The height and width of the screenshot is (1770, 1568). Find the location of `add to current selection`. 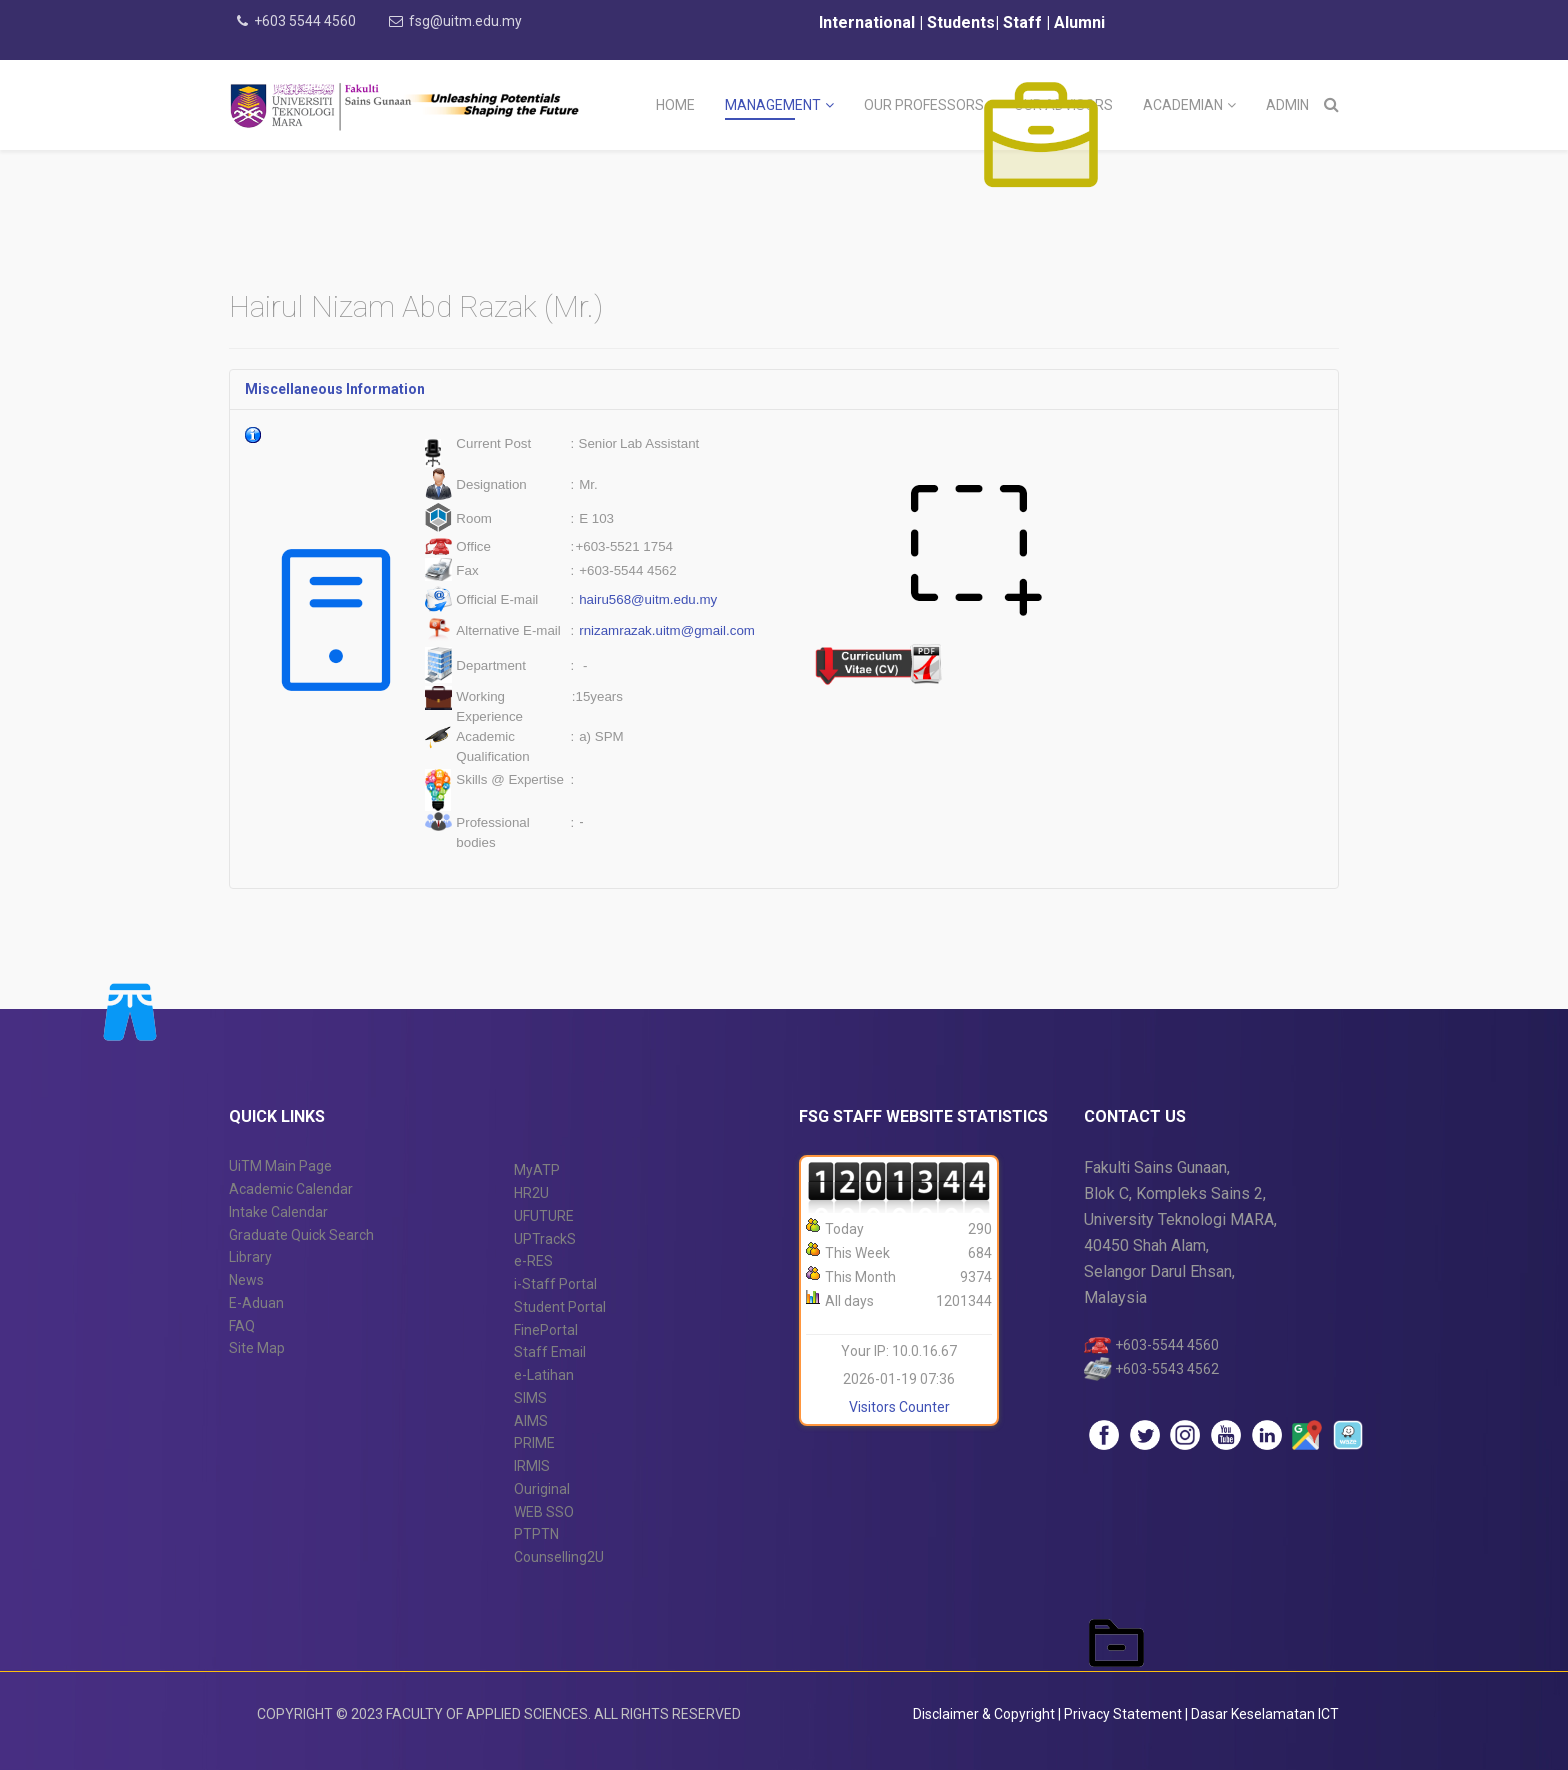

add to current selection is located at coordinates (969, 543).